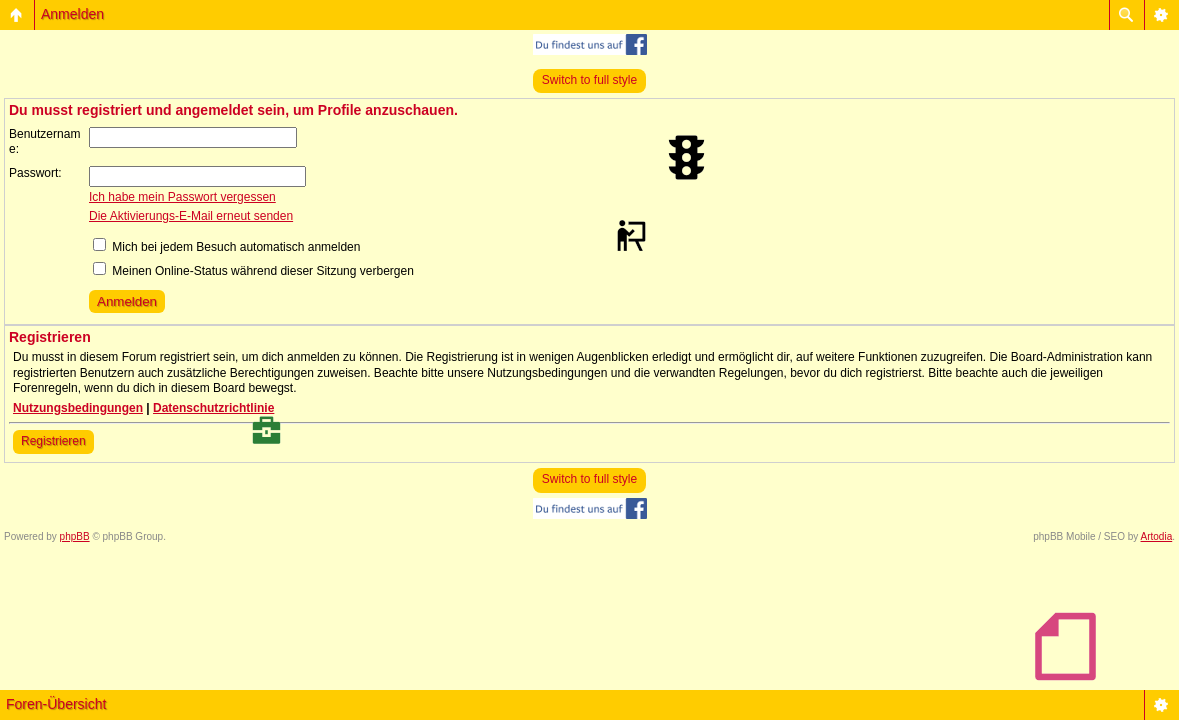  Describe the element at coordinates (686, 157) in the screenshot. I see `view traffic conditions` at that location.